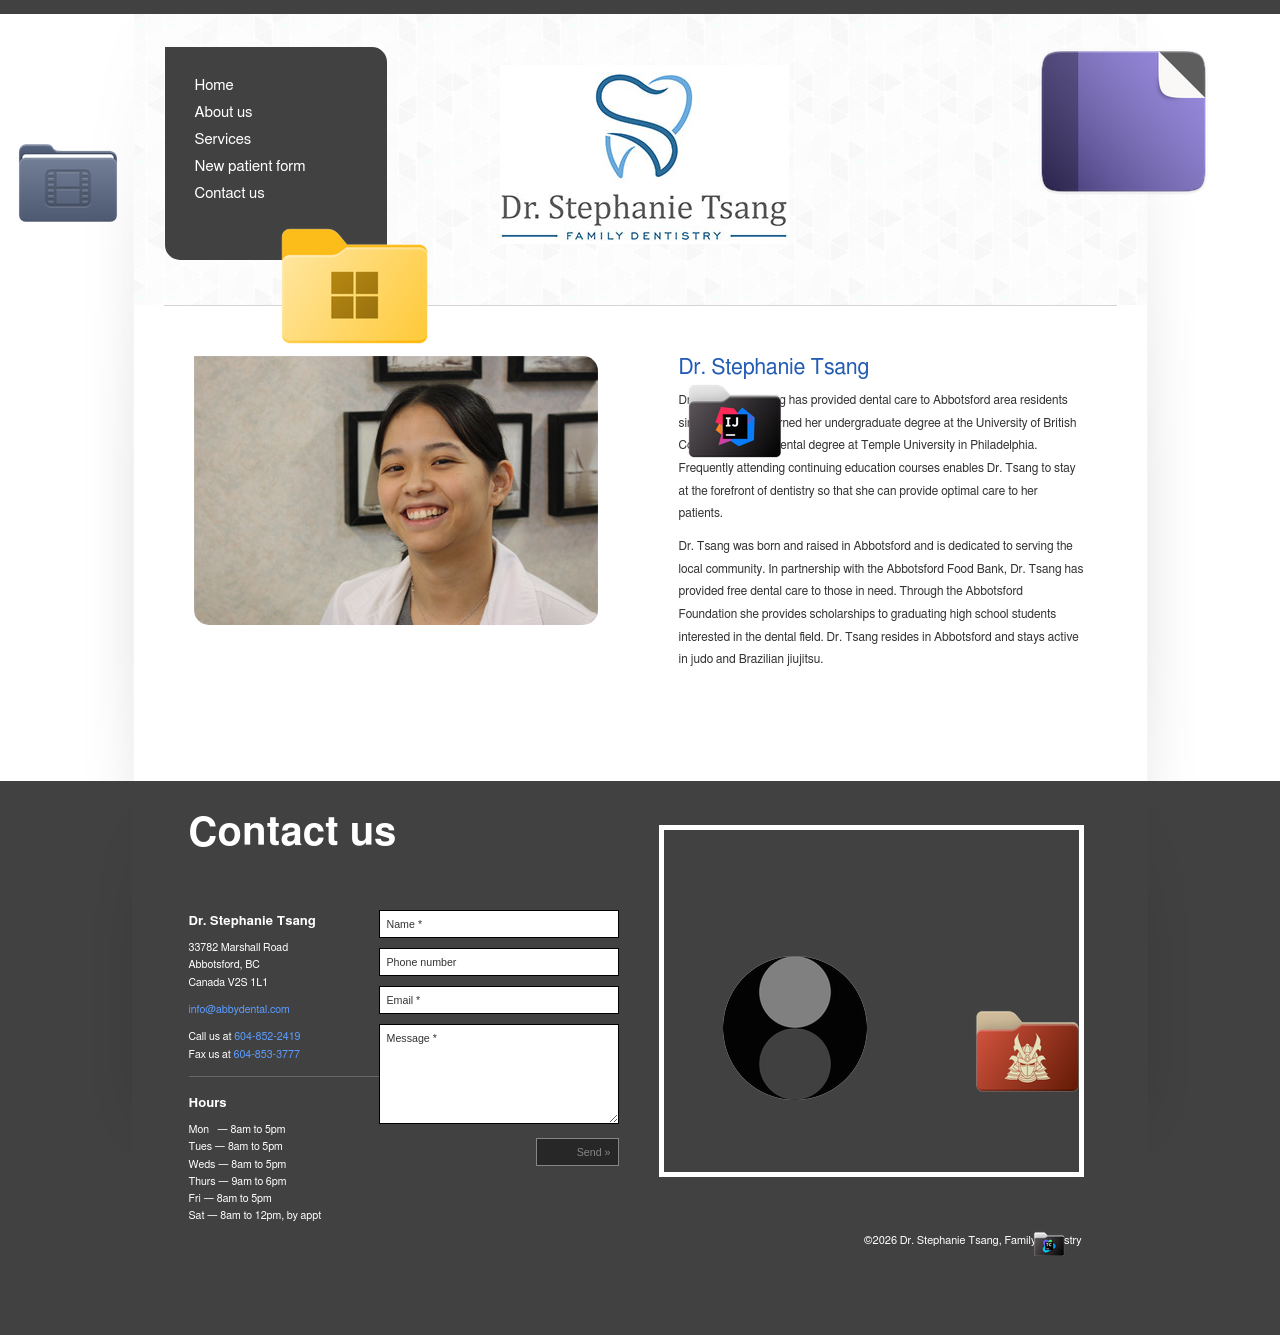  Describe the element at coordinates (734, 423) in the screenshot. I see `open folder containing IntelliJ IDEA projects` at that location.